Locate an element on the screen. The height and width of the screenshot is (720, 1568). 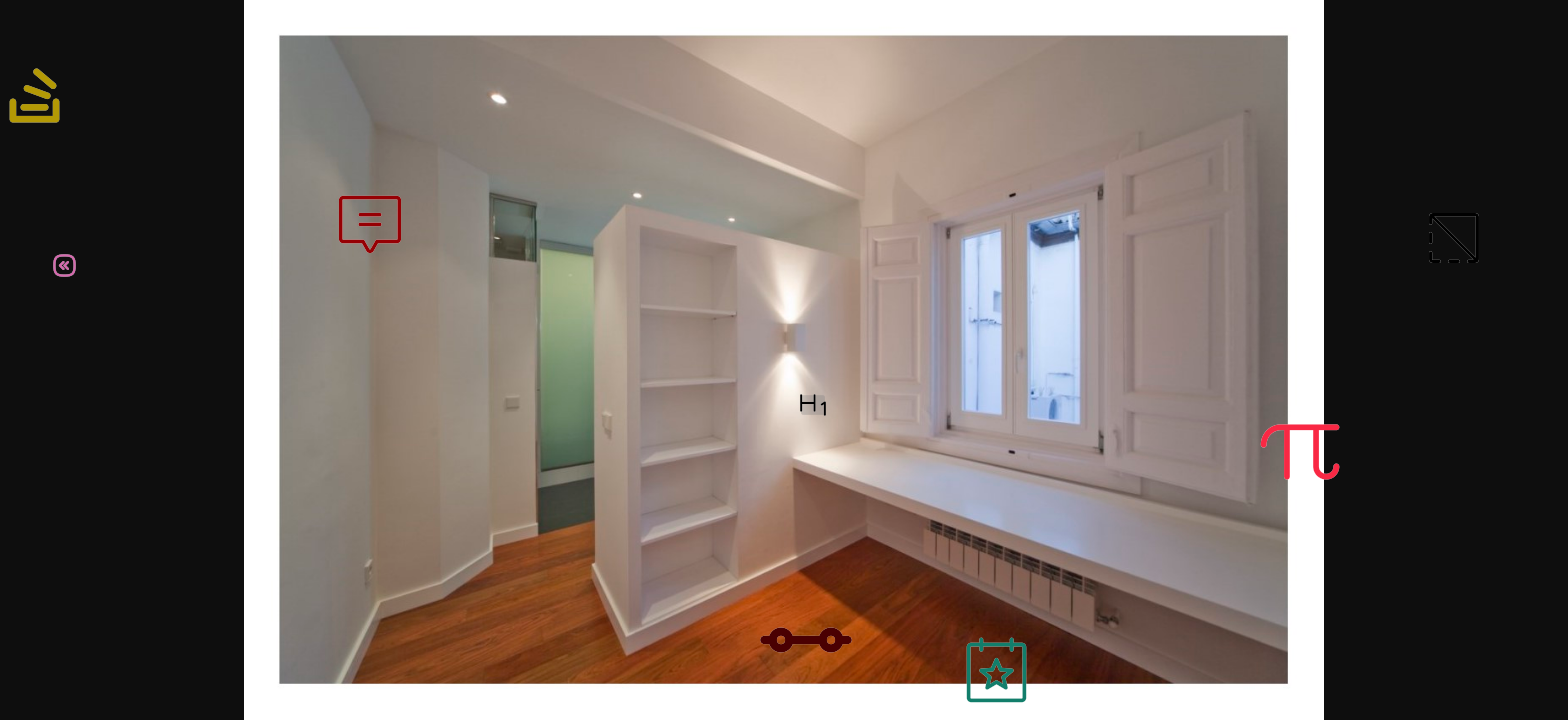
format text as heading level 1 is located at coordinates (812, 404).